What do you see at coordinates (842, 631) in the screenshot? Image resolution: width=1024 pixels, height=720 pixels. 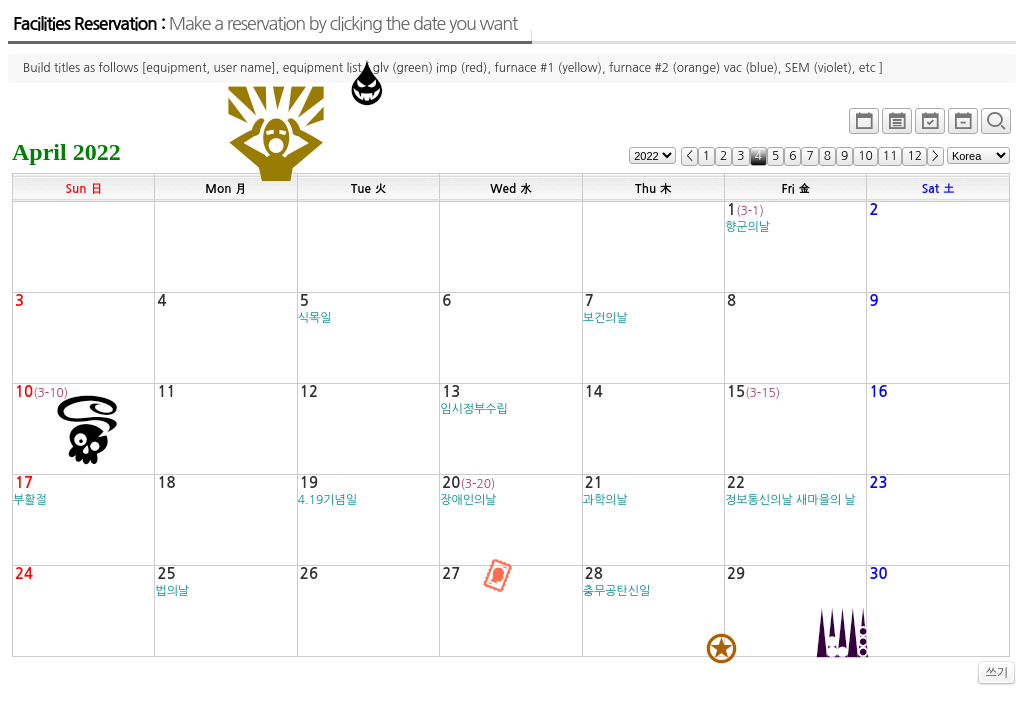 I see `play backgammon` at bounding box center [842, 631].